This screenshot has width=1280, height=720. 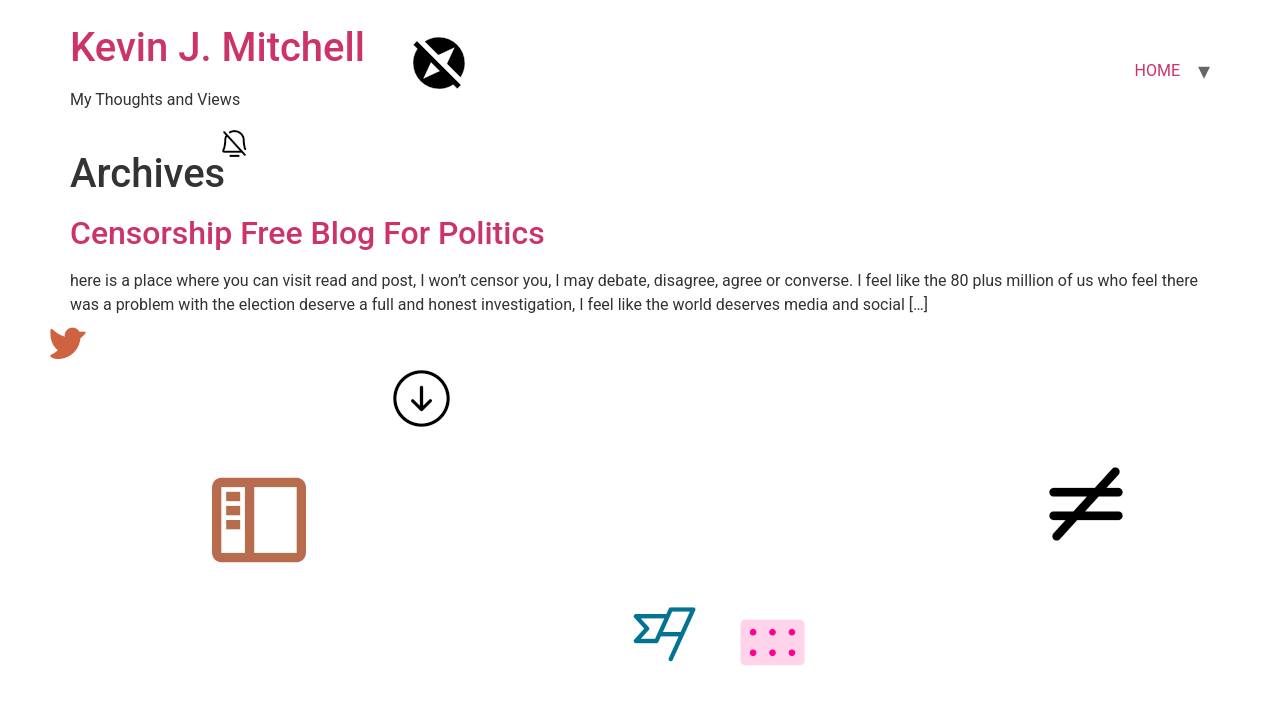 I want to click on download a file or content, so click(x=421, y=398).